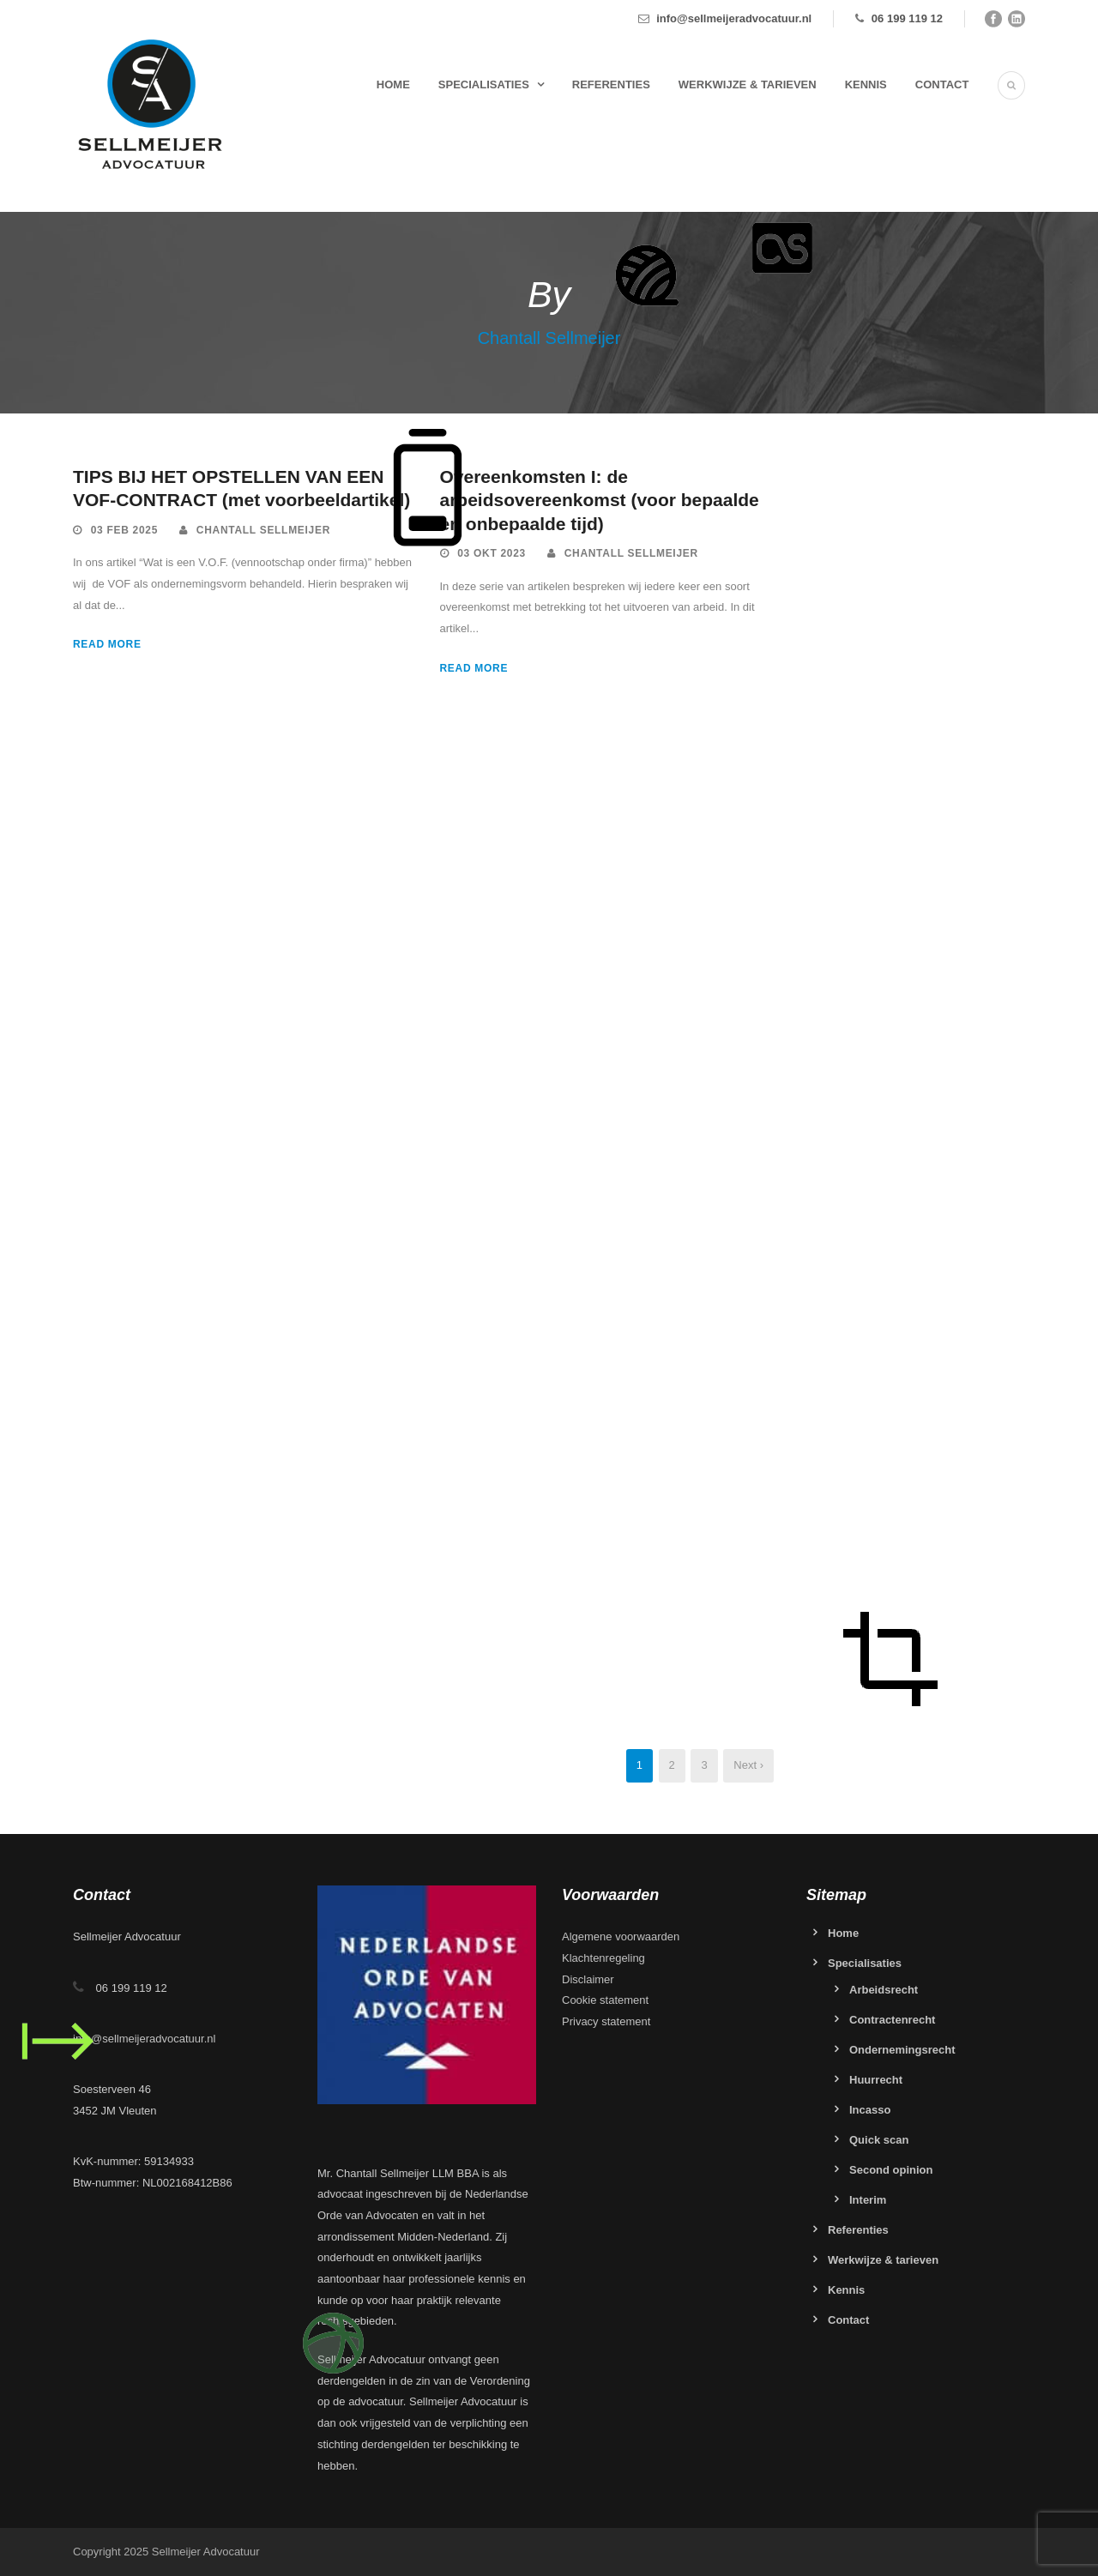  Describe the element at coordinates (782, 248) in the screenshot. I see `open Last.fm app or website` at that location.